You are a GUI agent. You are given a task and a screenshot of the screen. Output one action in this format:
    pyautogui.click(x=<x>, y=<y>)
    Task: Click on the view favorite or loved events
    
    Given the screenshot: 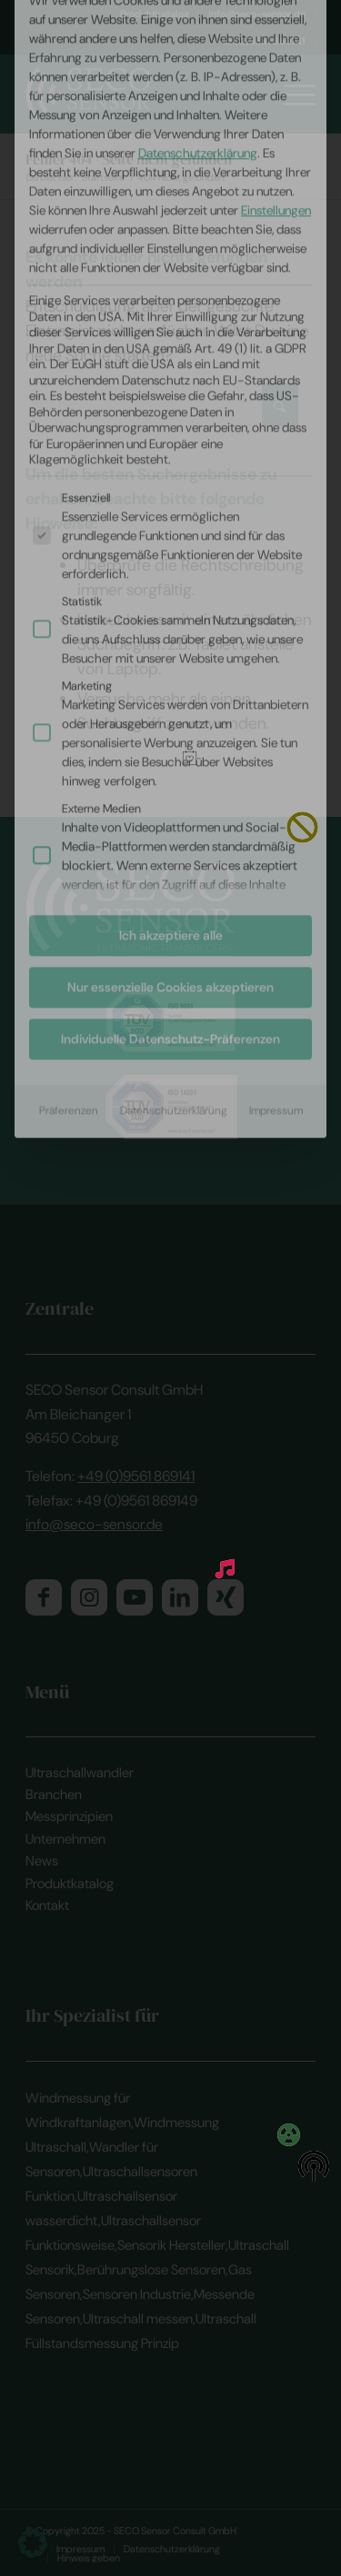 What is the action you would take?
    pyautogui.click(x=189, y=758)
    